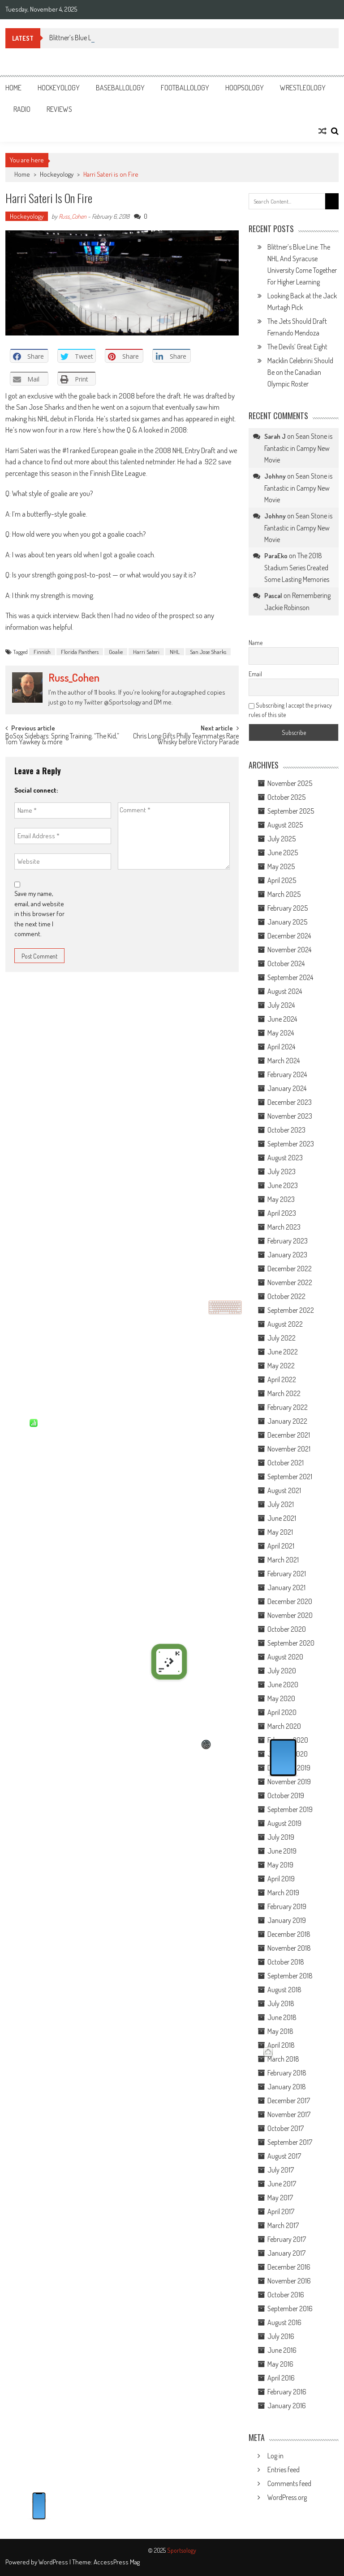 The width and height of the screenshot is (344, 2576). I want to click on iPhone 11 Pro device icon, so click(39, 2506).